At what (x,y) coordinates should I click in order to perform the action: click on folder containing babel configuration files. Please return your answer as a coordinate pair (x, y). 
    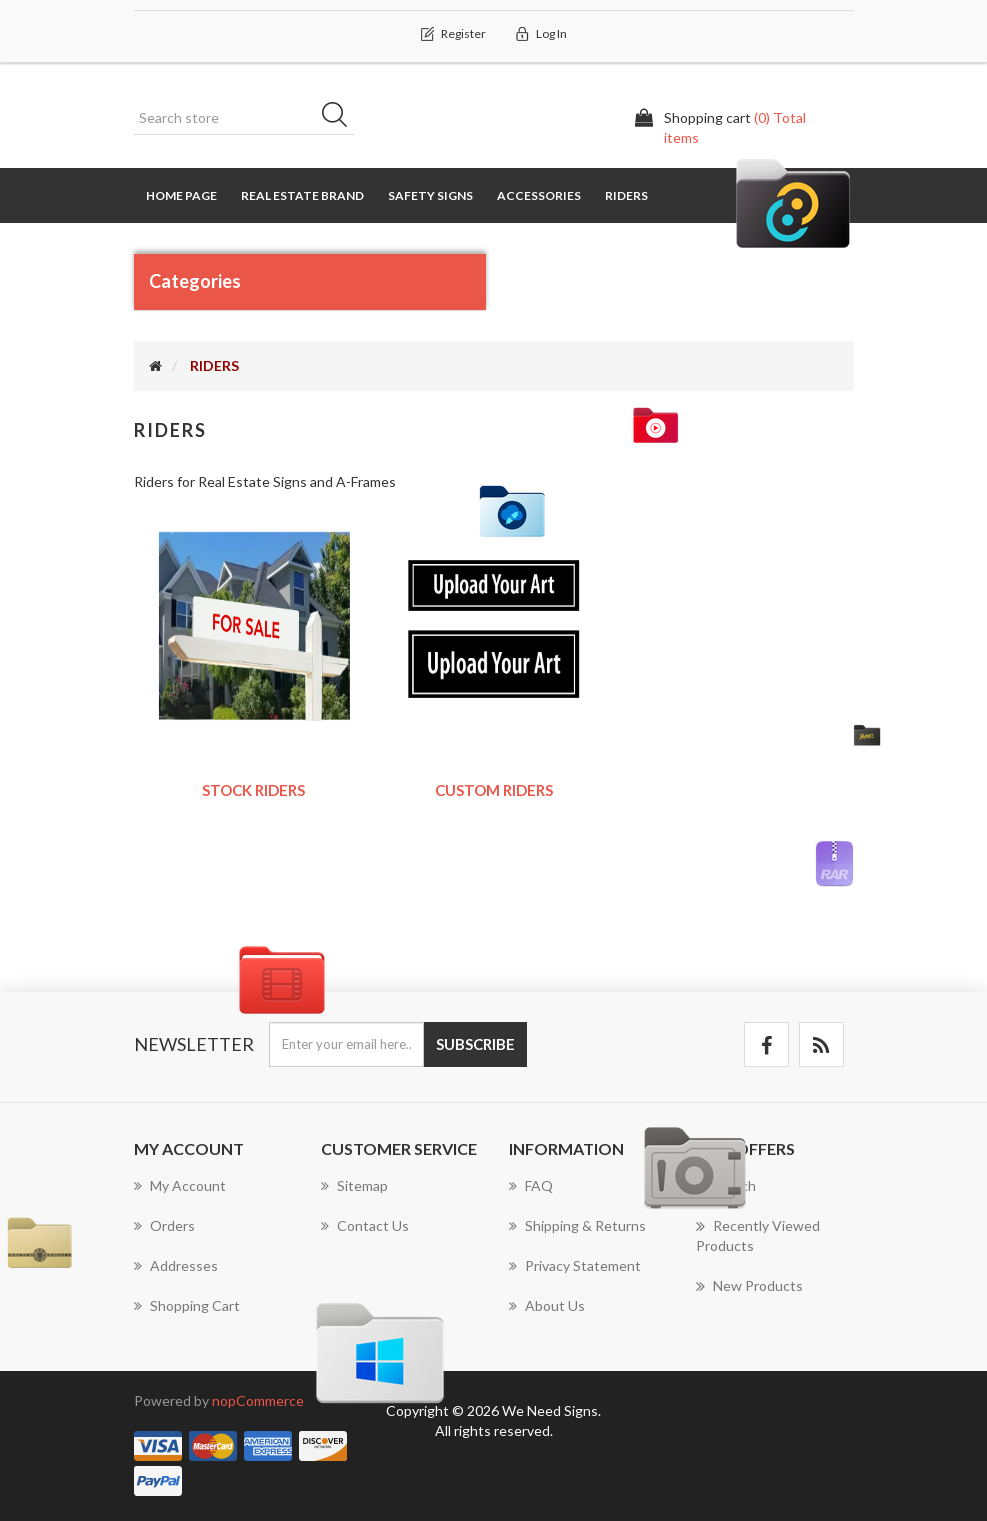
    Looking at the image, I should click on (867, 736).